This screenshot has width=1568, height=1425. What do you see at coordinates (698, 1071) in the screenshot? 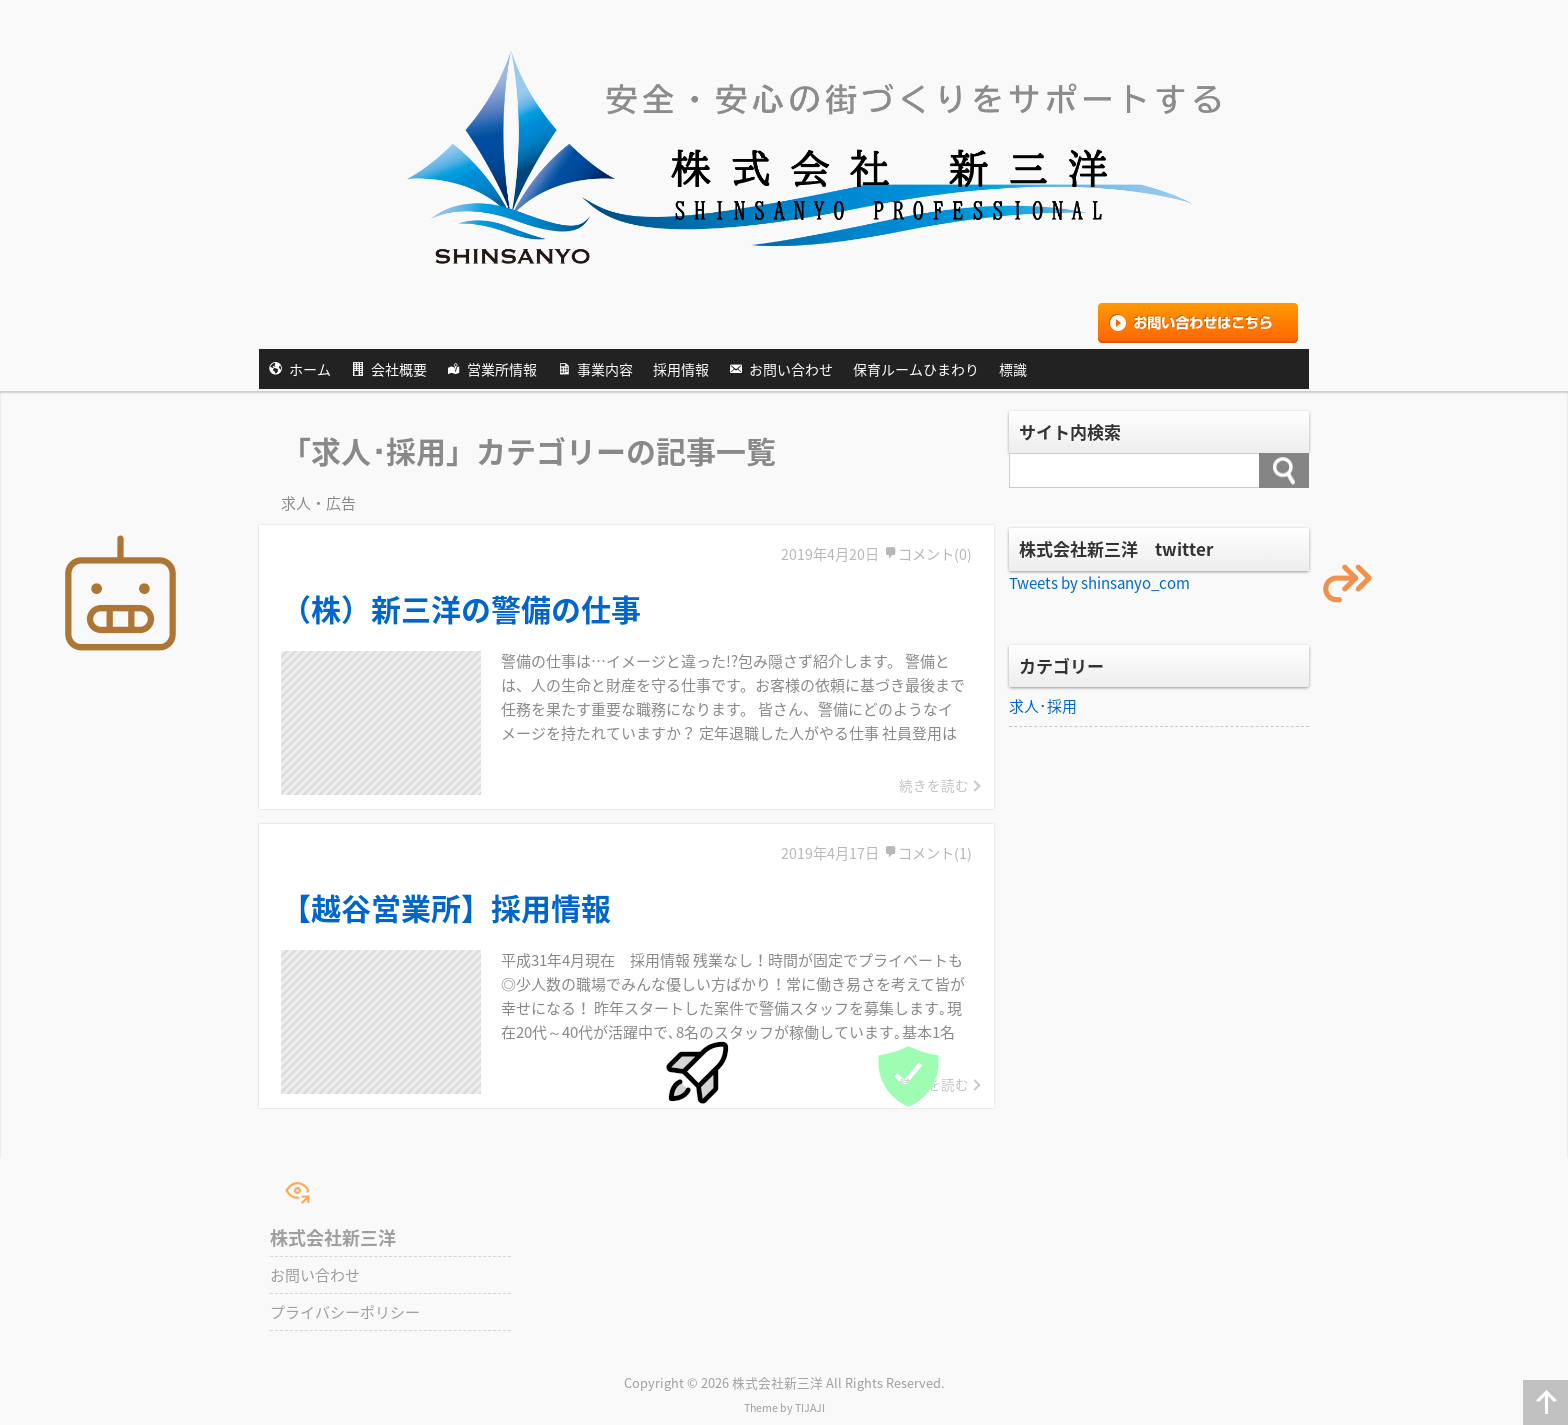
I see `launch or deploy a project` at bounding box center [698, 1071].